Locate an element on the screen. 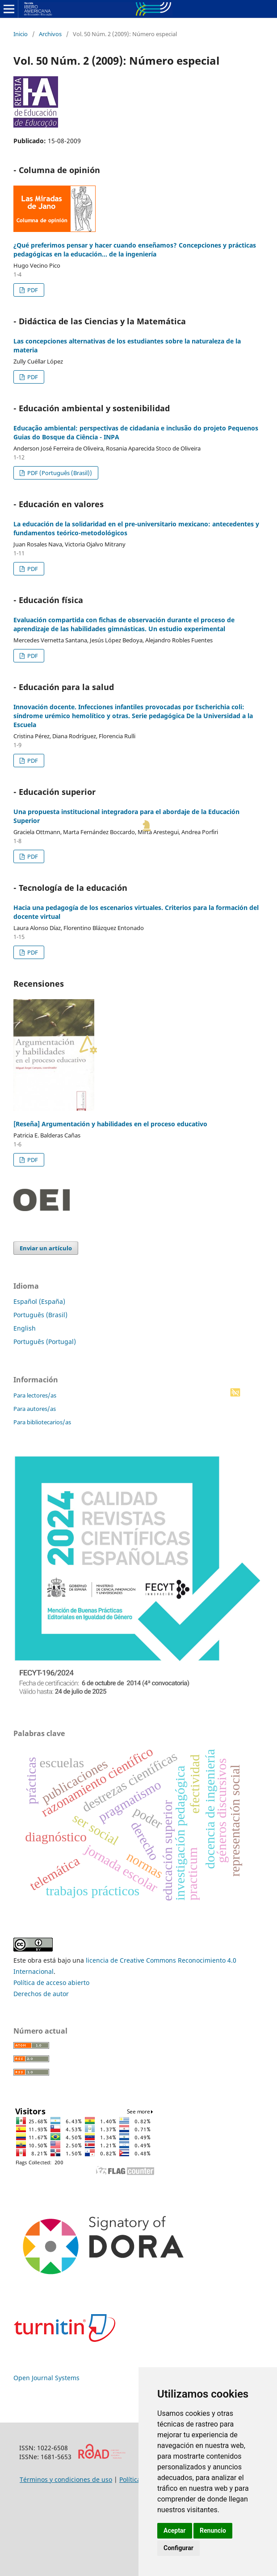 This screenshot has width=277, height=2576. play chess or open a chess game is located at coordinates (147, 826).